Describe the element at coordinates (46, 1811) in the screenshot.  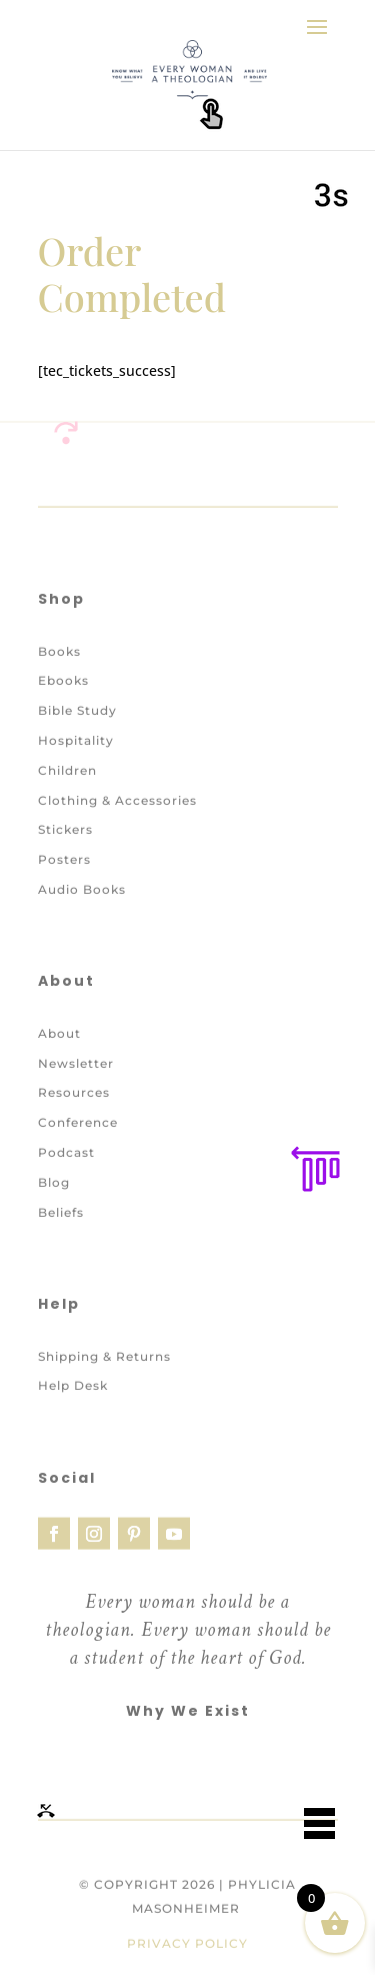
I see `indicates a missed phone call` at that location.